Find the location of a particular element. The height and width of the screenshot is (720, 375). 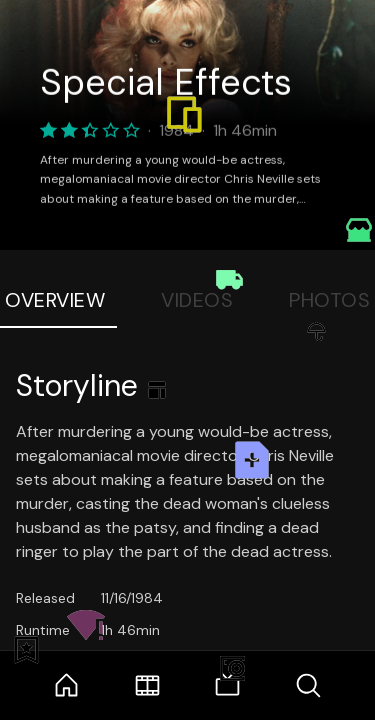

view weather forecast or rain conditions is located at coordinates (316, 331).